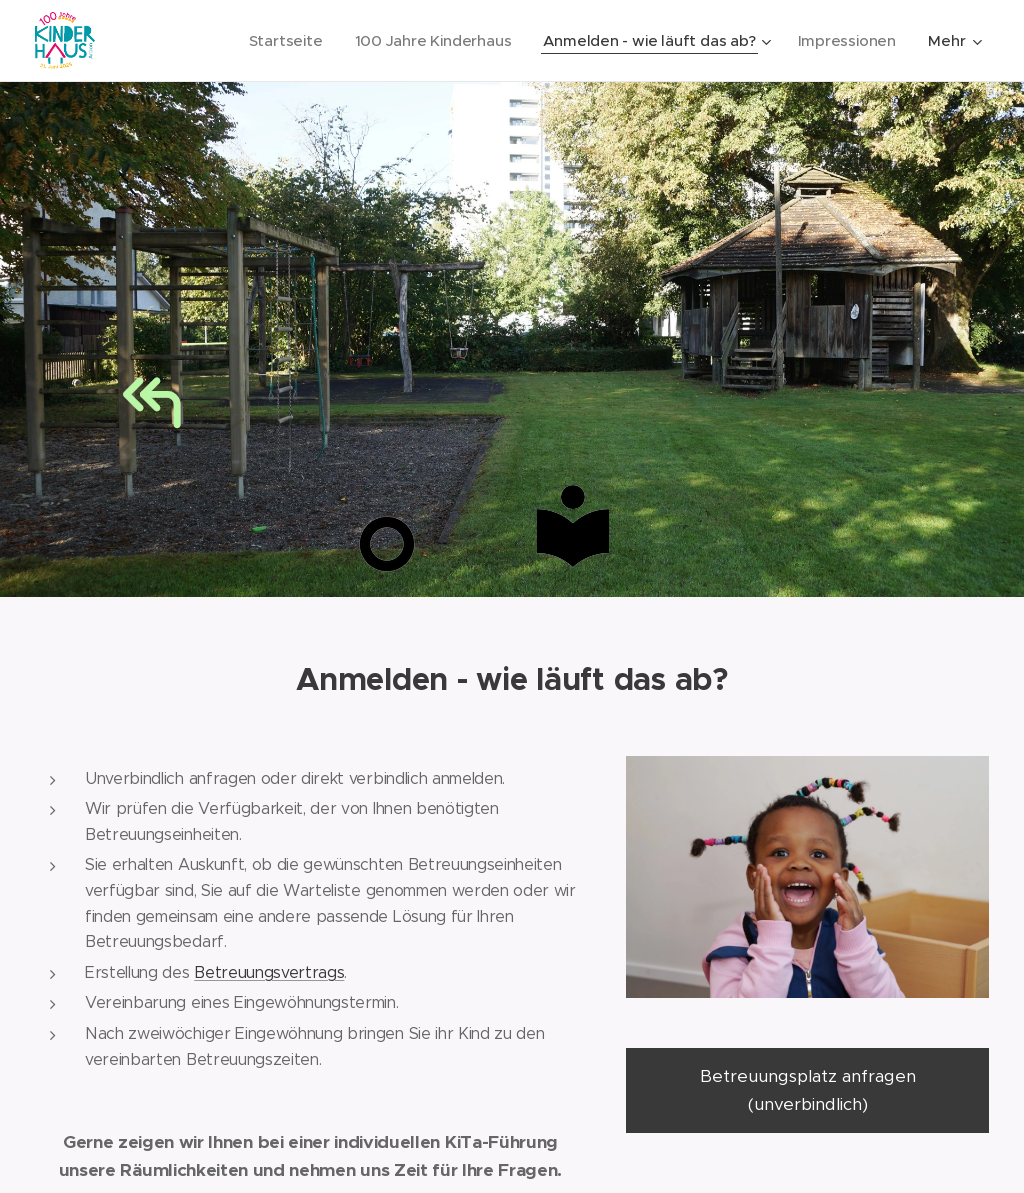 This screenshot has height=1193, width=1024. What do you see at coordinates (387, 544) in the screenshot?
I see `indicates a trip starting point or origin location` at bounding box center [387, 544].